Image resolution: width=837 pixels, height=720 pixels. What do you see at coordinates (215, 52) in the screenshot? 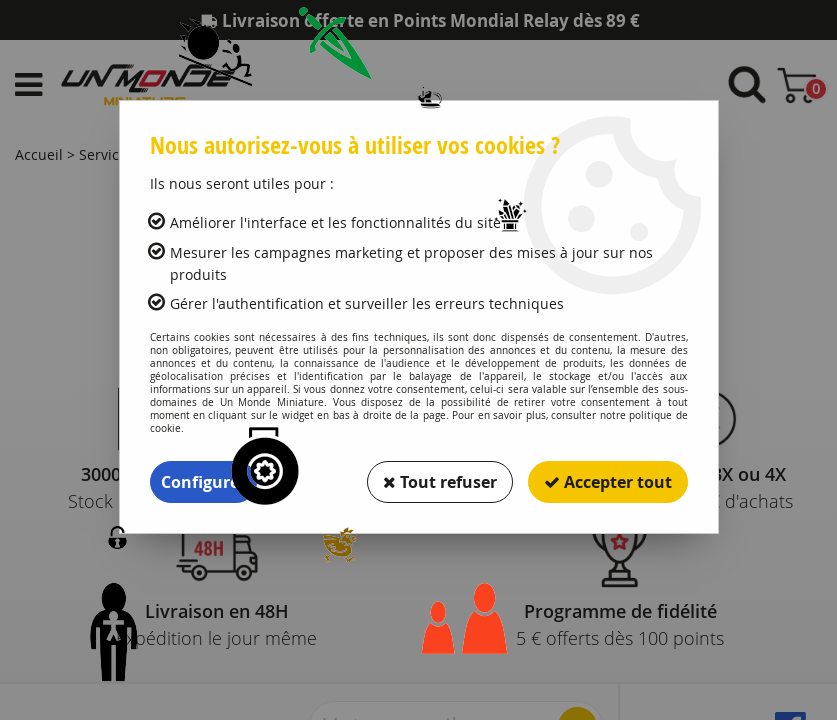
I see `play boulder dash or similar arcade game` at bounding box center [215, 52].